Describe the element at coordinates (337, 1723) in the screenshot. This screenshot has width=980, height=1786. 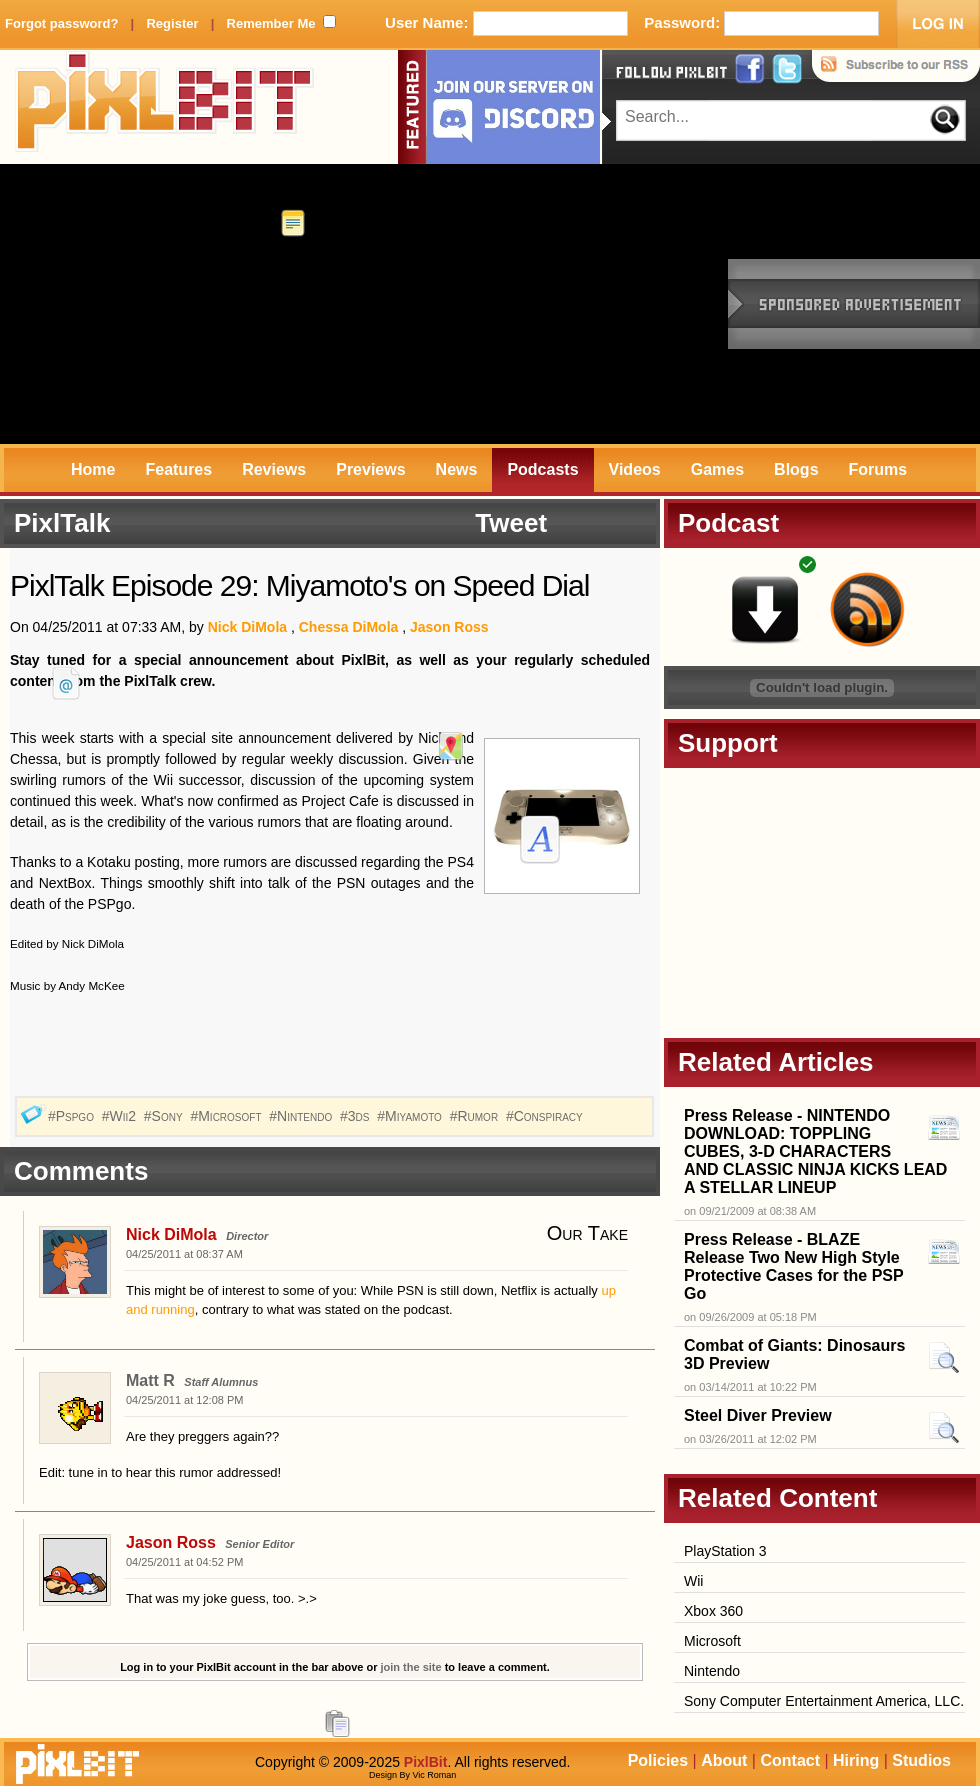
I see `paste content from clipboard` at that location.